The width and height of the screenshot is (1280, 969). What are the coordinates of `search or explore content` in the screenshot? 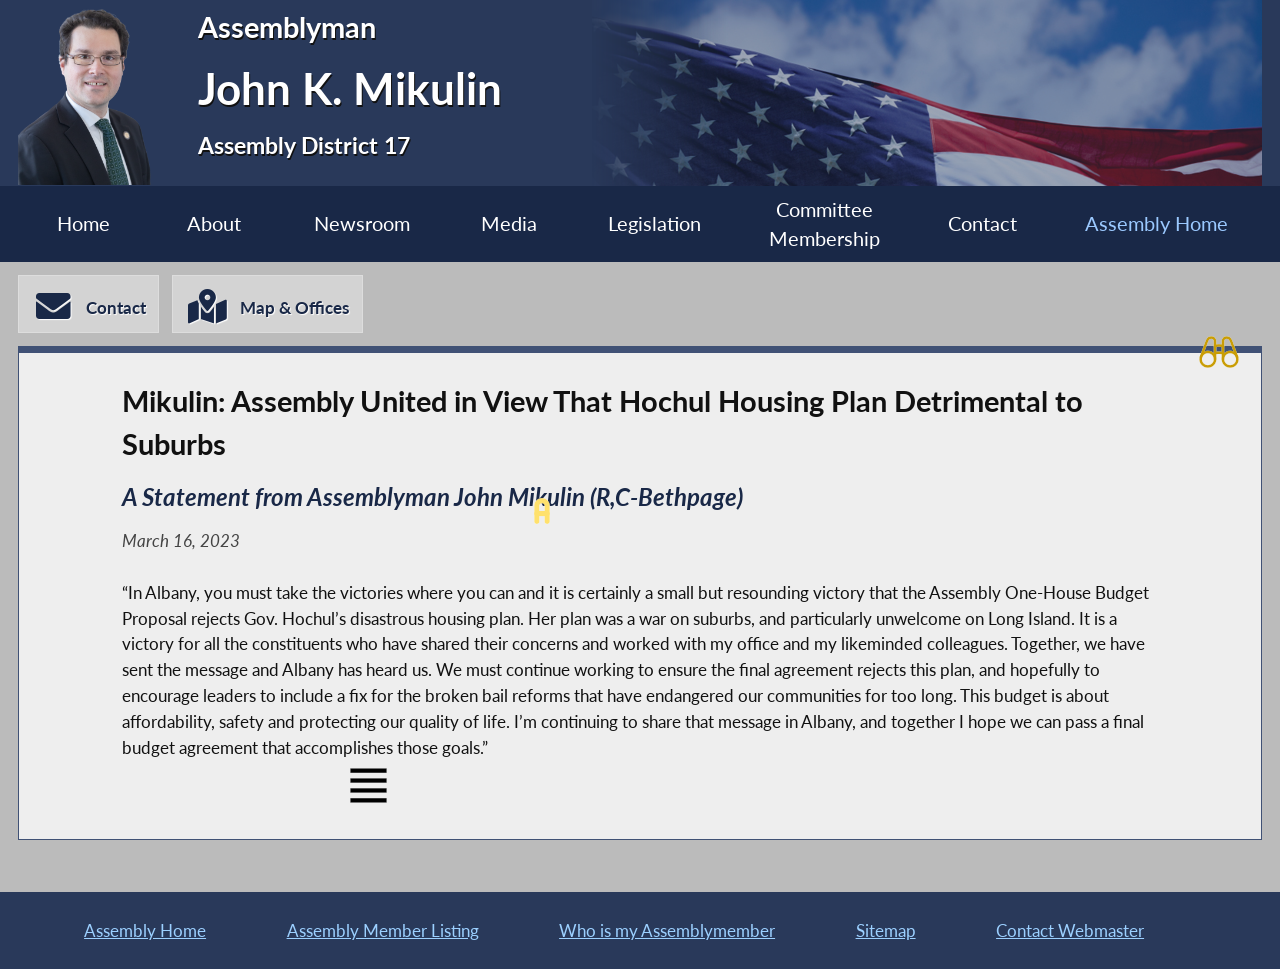 It's located at (1219, 352).